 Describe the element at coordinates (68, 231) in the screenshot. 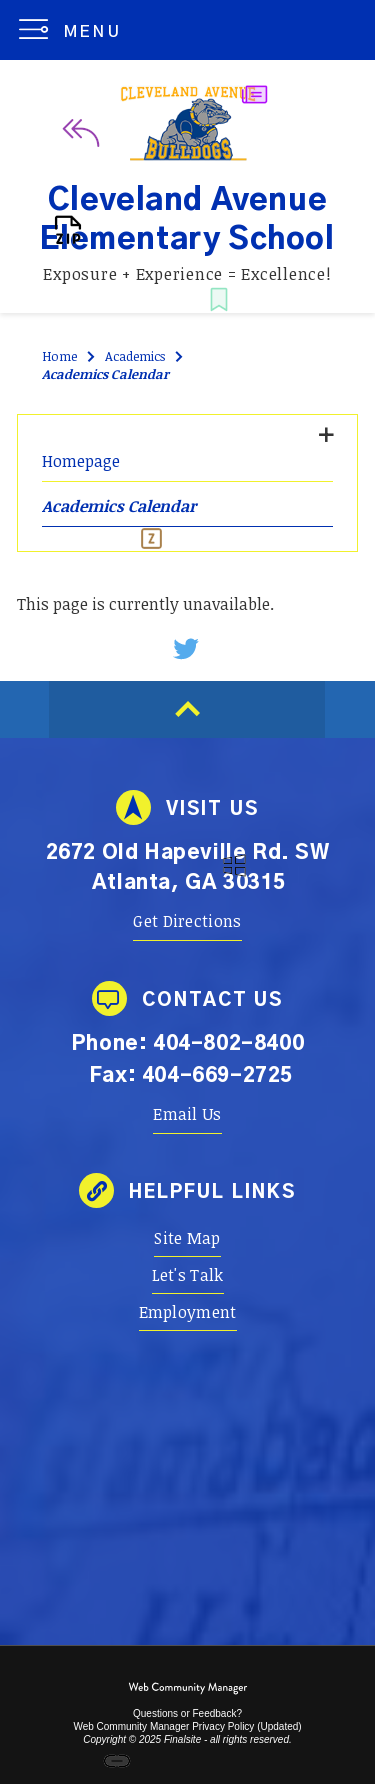

I see `compress files into a zip archive` at that location.